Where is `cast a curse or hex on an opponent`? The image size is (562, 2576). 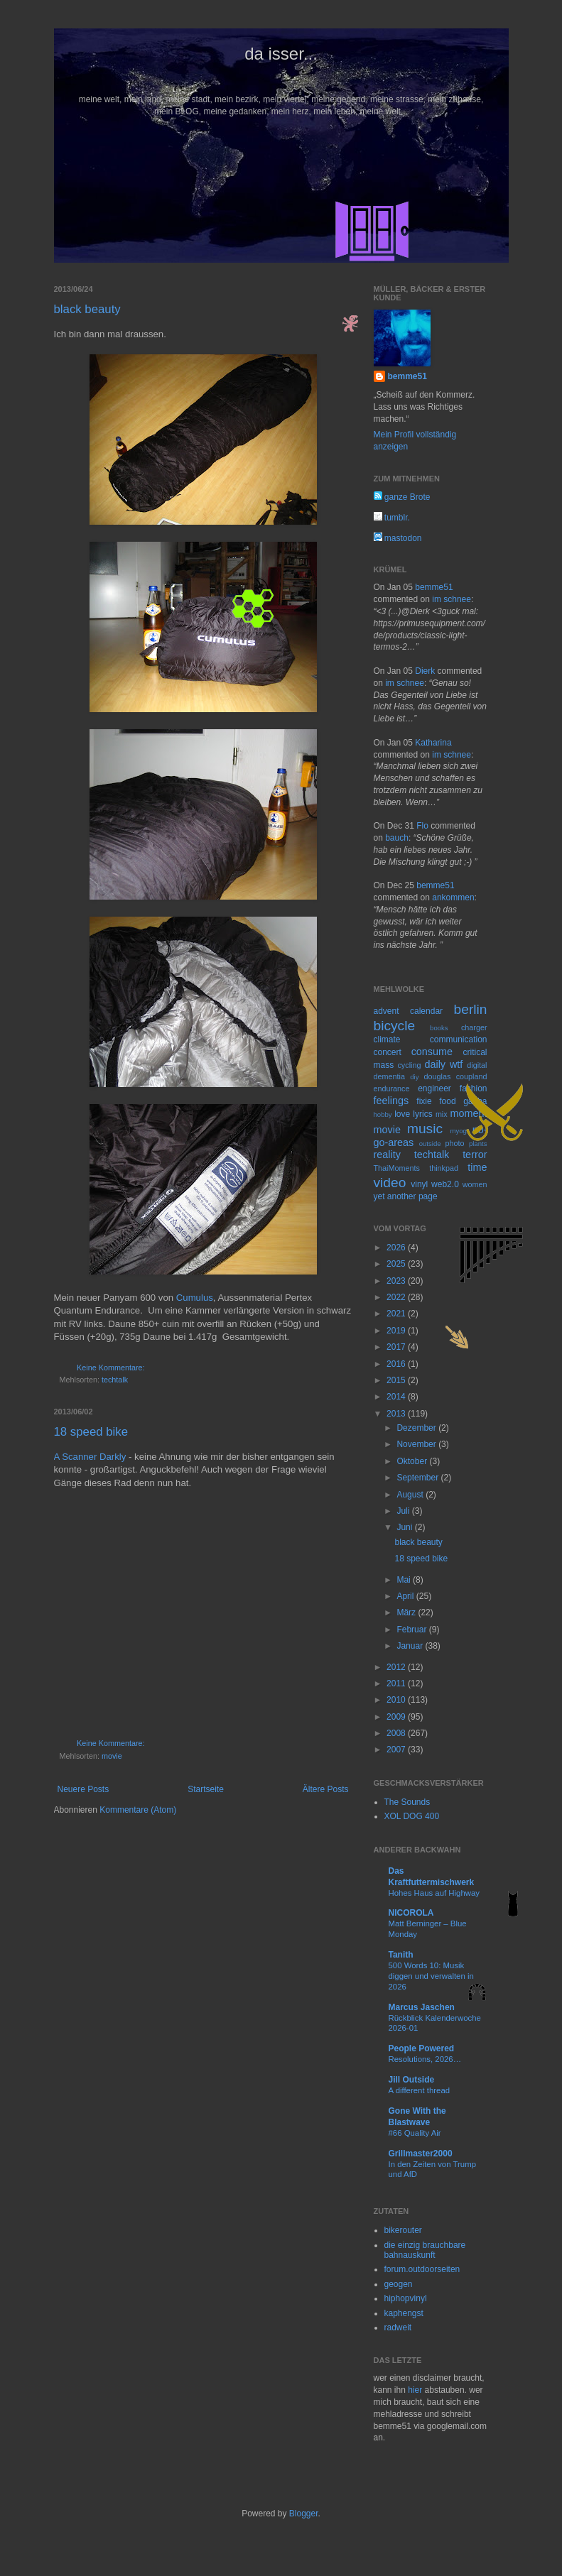 cast a curse or hex on an opponent is located at coordinates (350, 323).